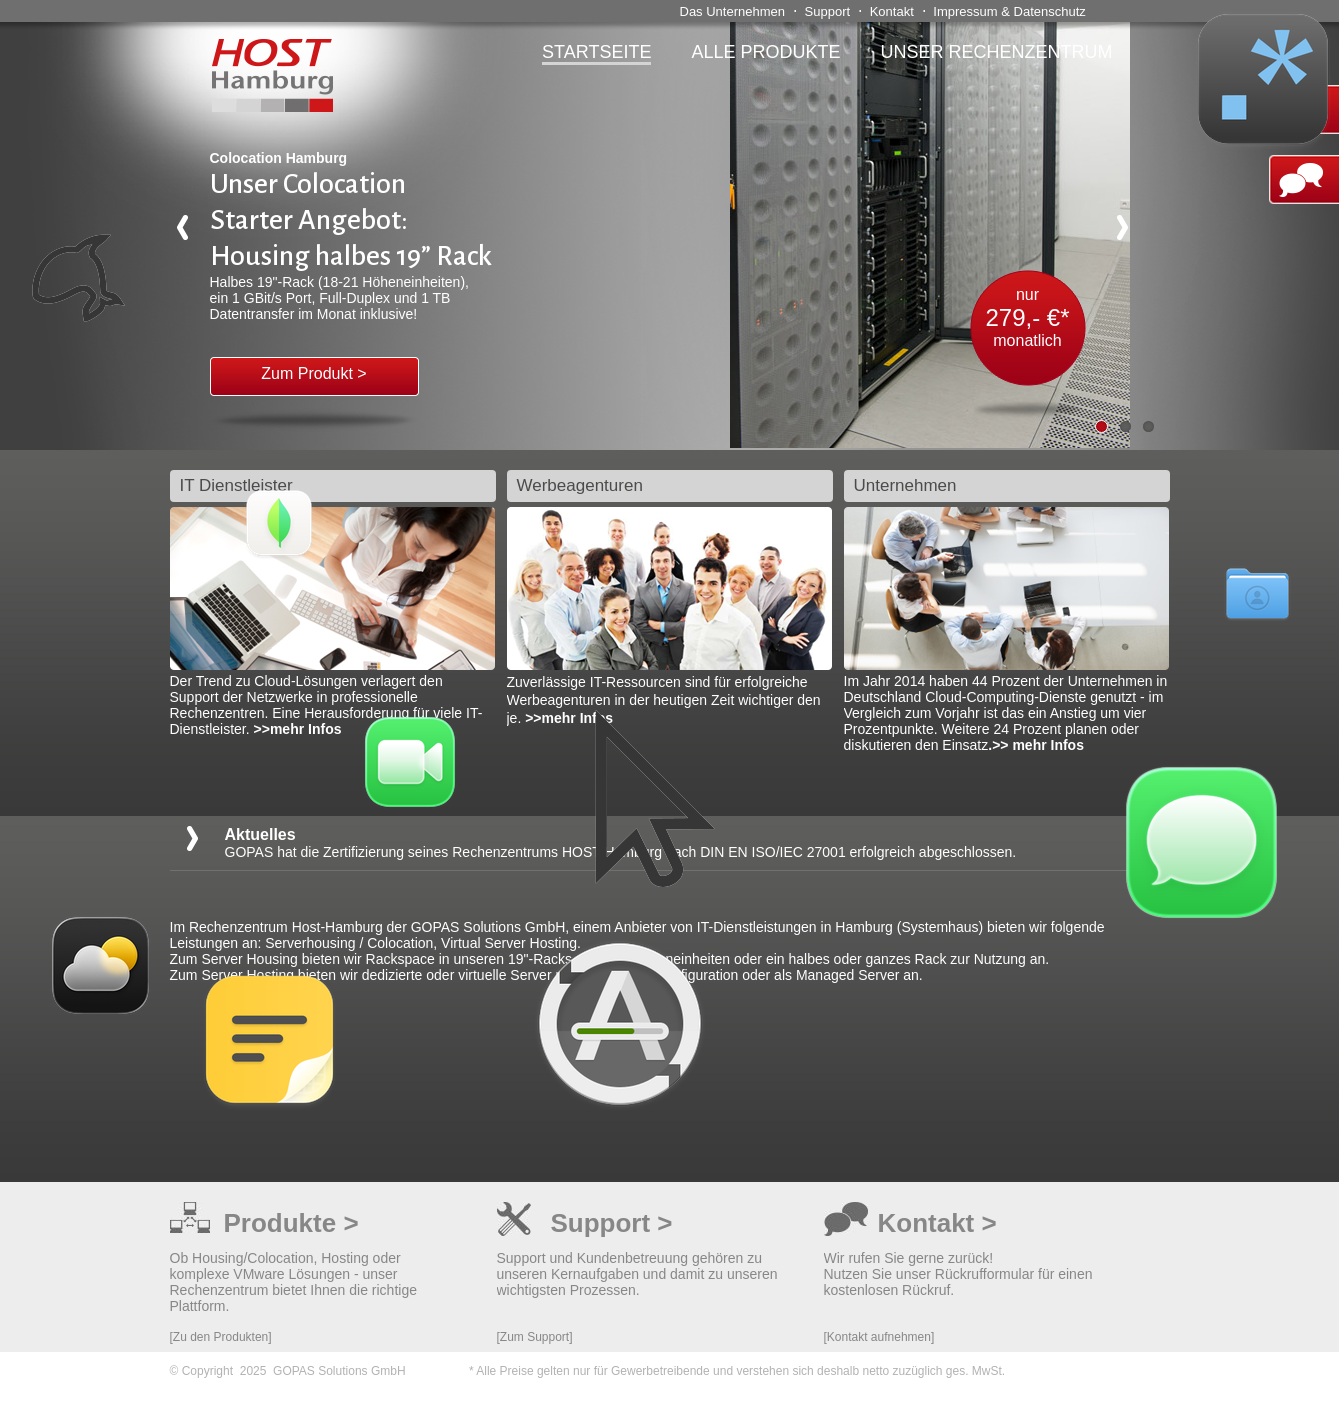 This screenshot has height=1402, width=1339. What do you see at coordinates (657, 799) in the screenshot?
I see `cursor or pointer indicator` at bounding box center [657, 799].